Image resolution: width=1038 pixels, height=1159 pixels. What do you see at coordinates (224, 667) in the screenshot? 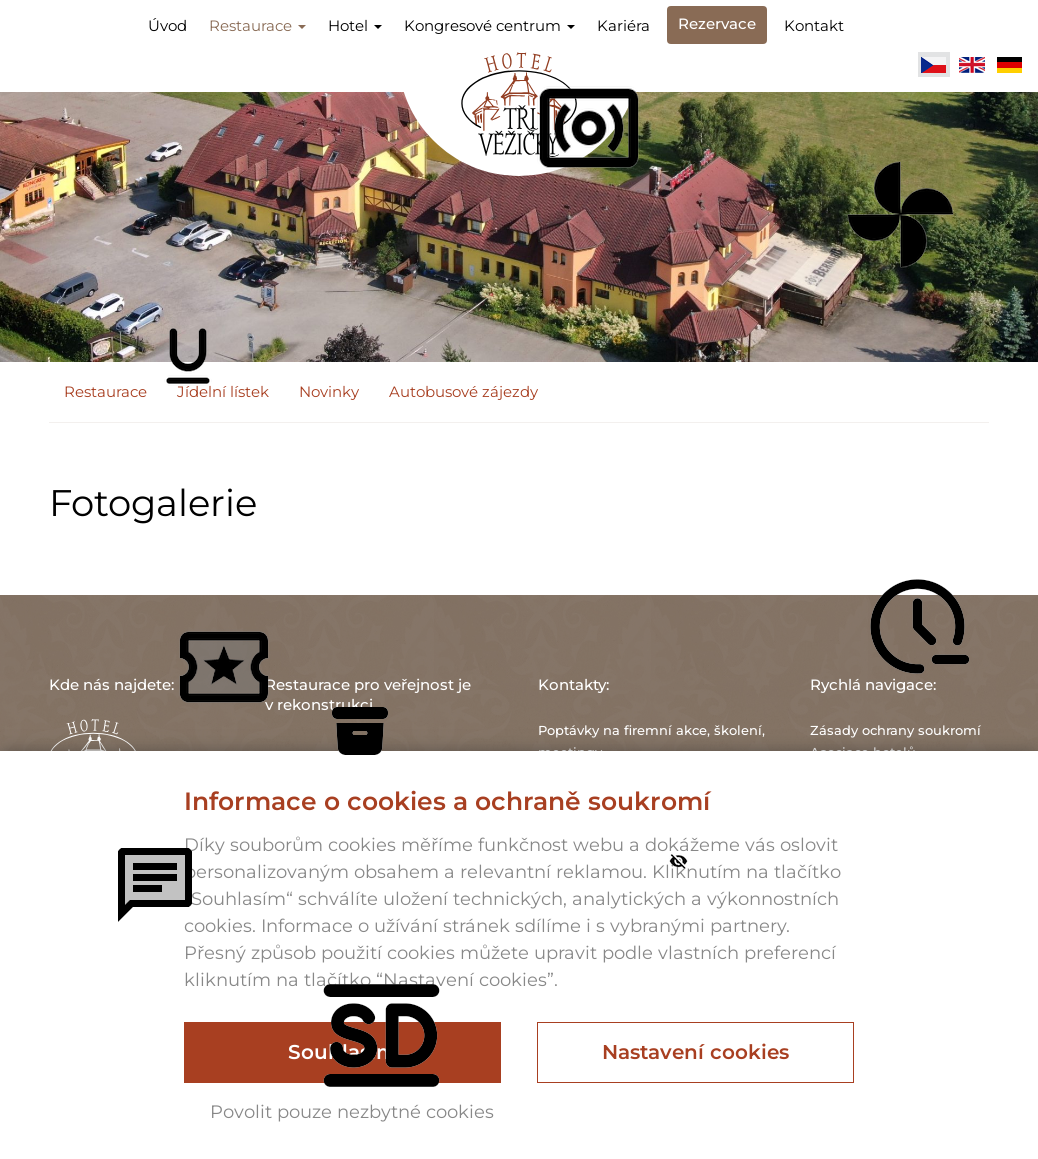
I see `view local events or entertainment` at bounding box center [224, 667].